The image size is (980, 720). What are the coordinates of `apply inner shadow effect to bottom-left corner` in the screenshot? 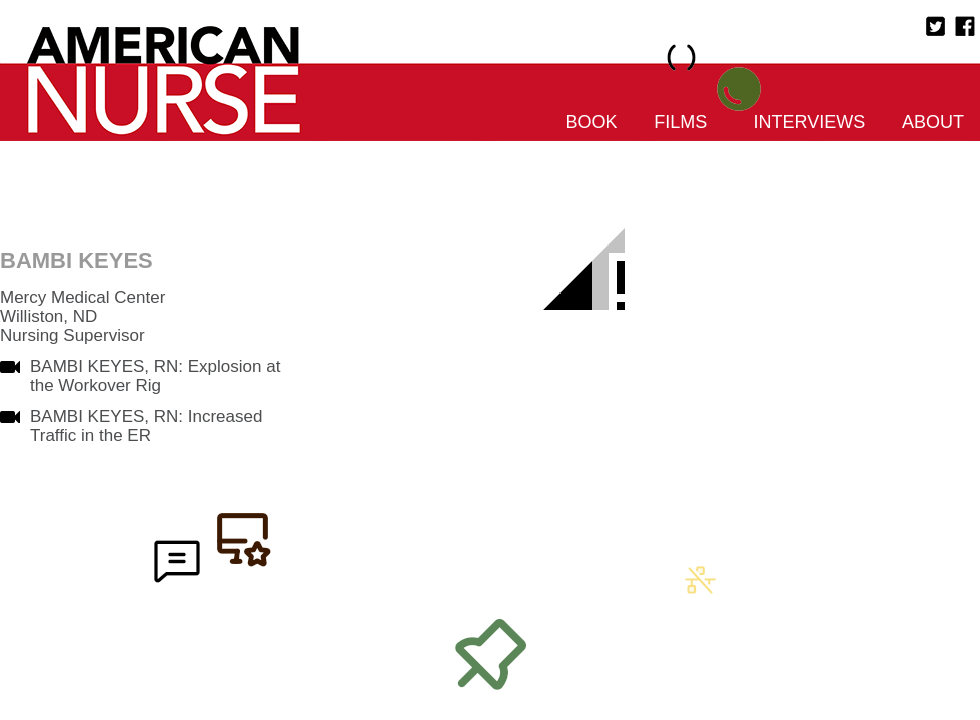 It's located at (739, 89).